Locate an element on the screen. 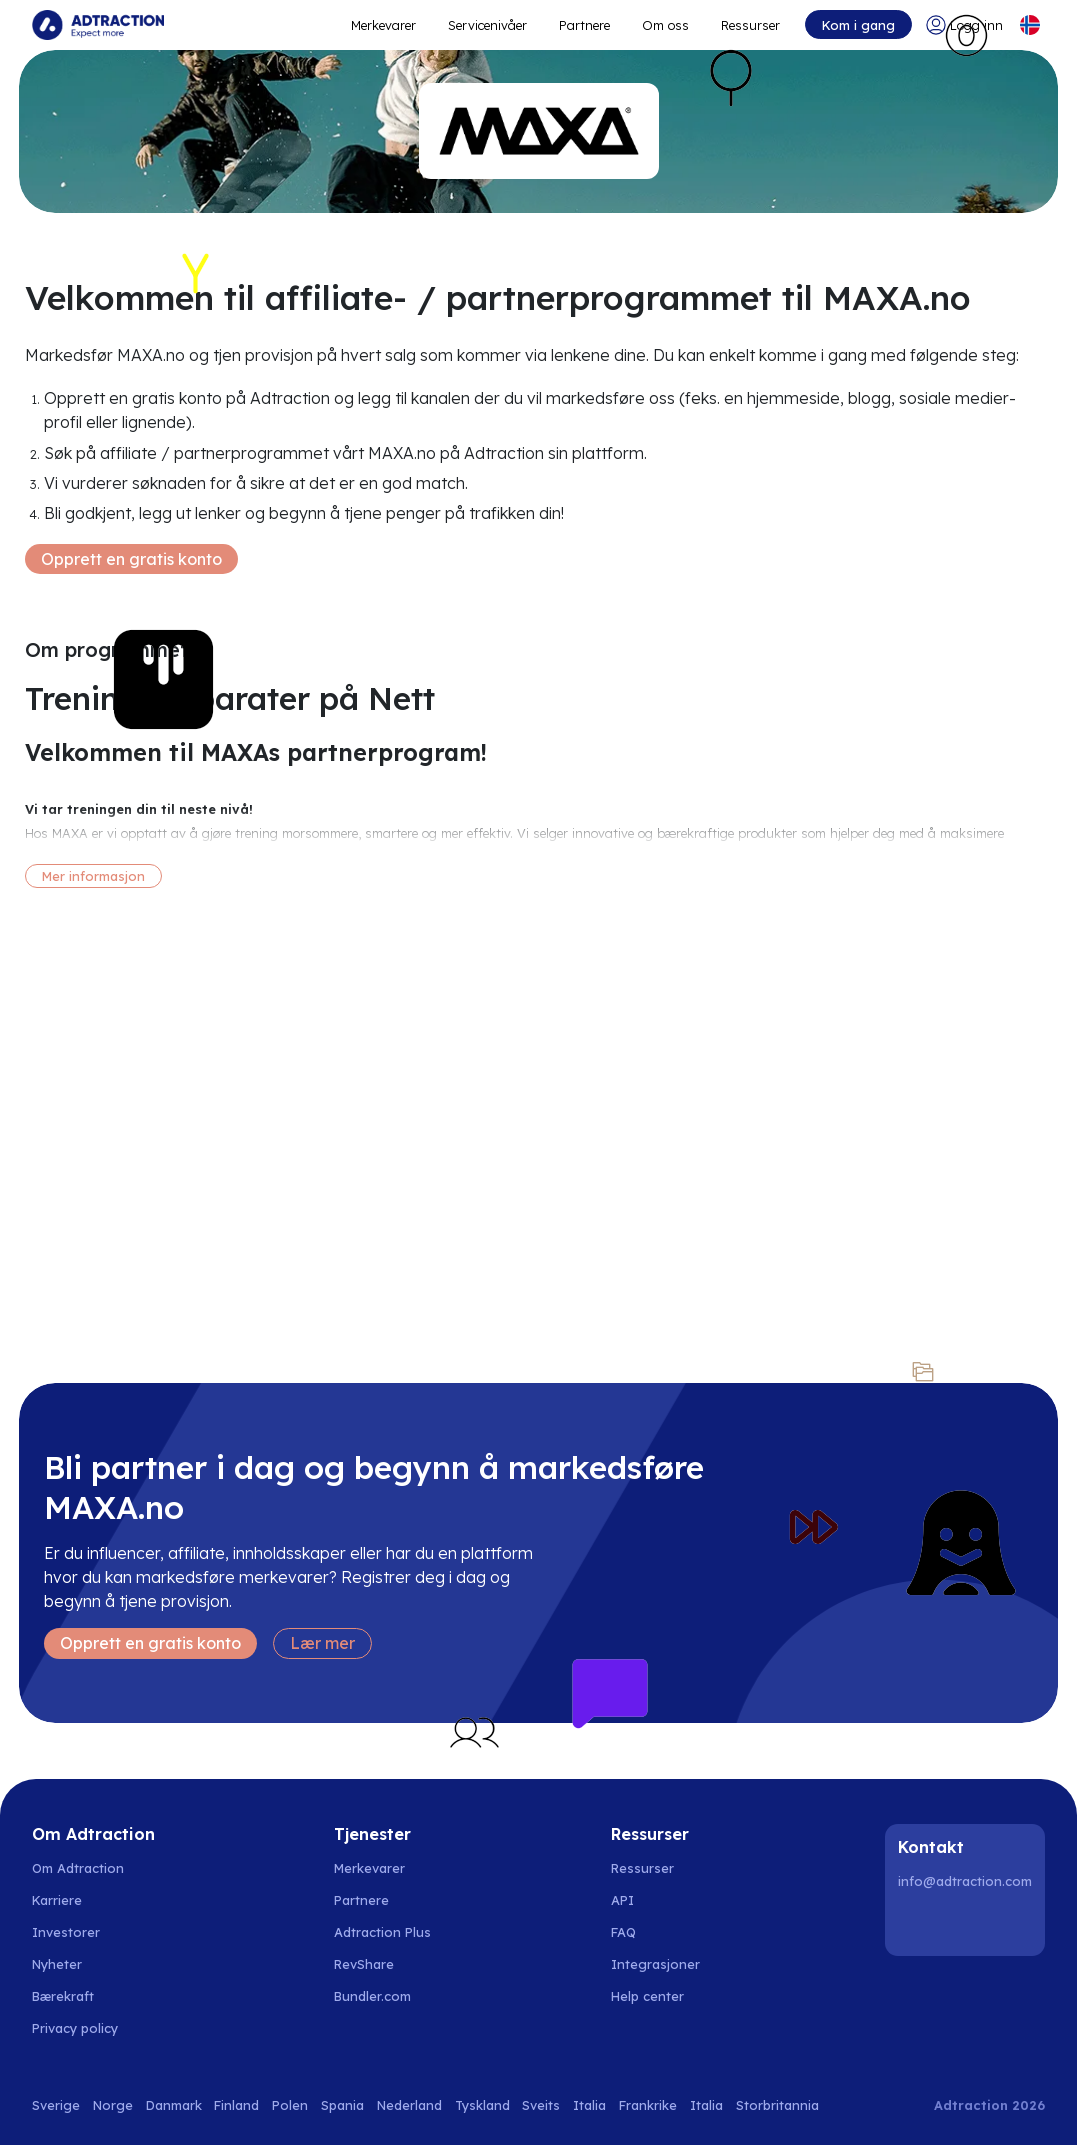  view all users or contacts is located at coordinates (474, 1732).